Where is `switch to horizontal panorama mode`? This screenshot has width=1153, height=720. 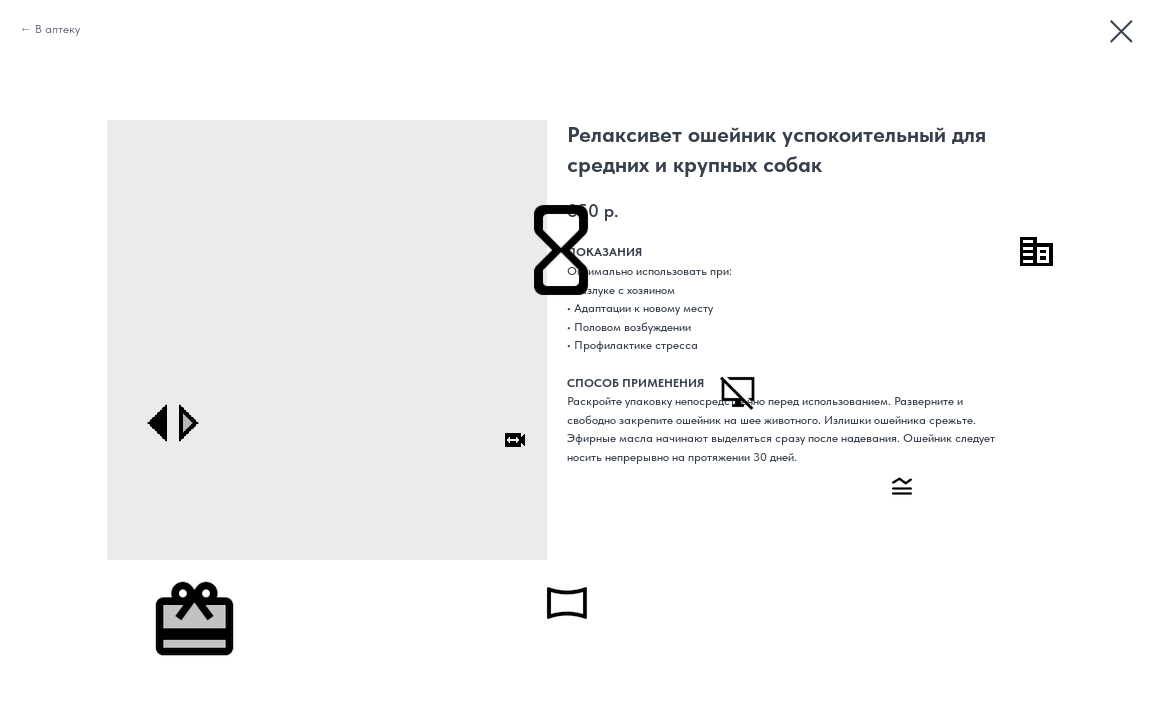
switch to horizontal panorama mode is located at coordinates (567, 603).